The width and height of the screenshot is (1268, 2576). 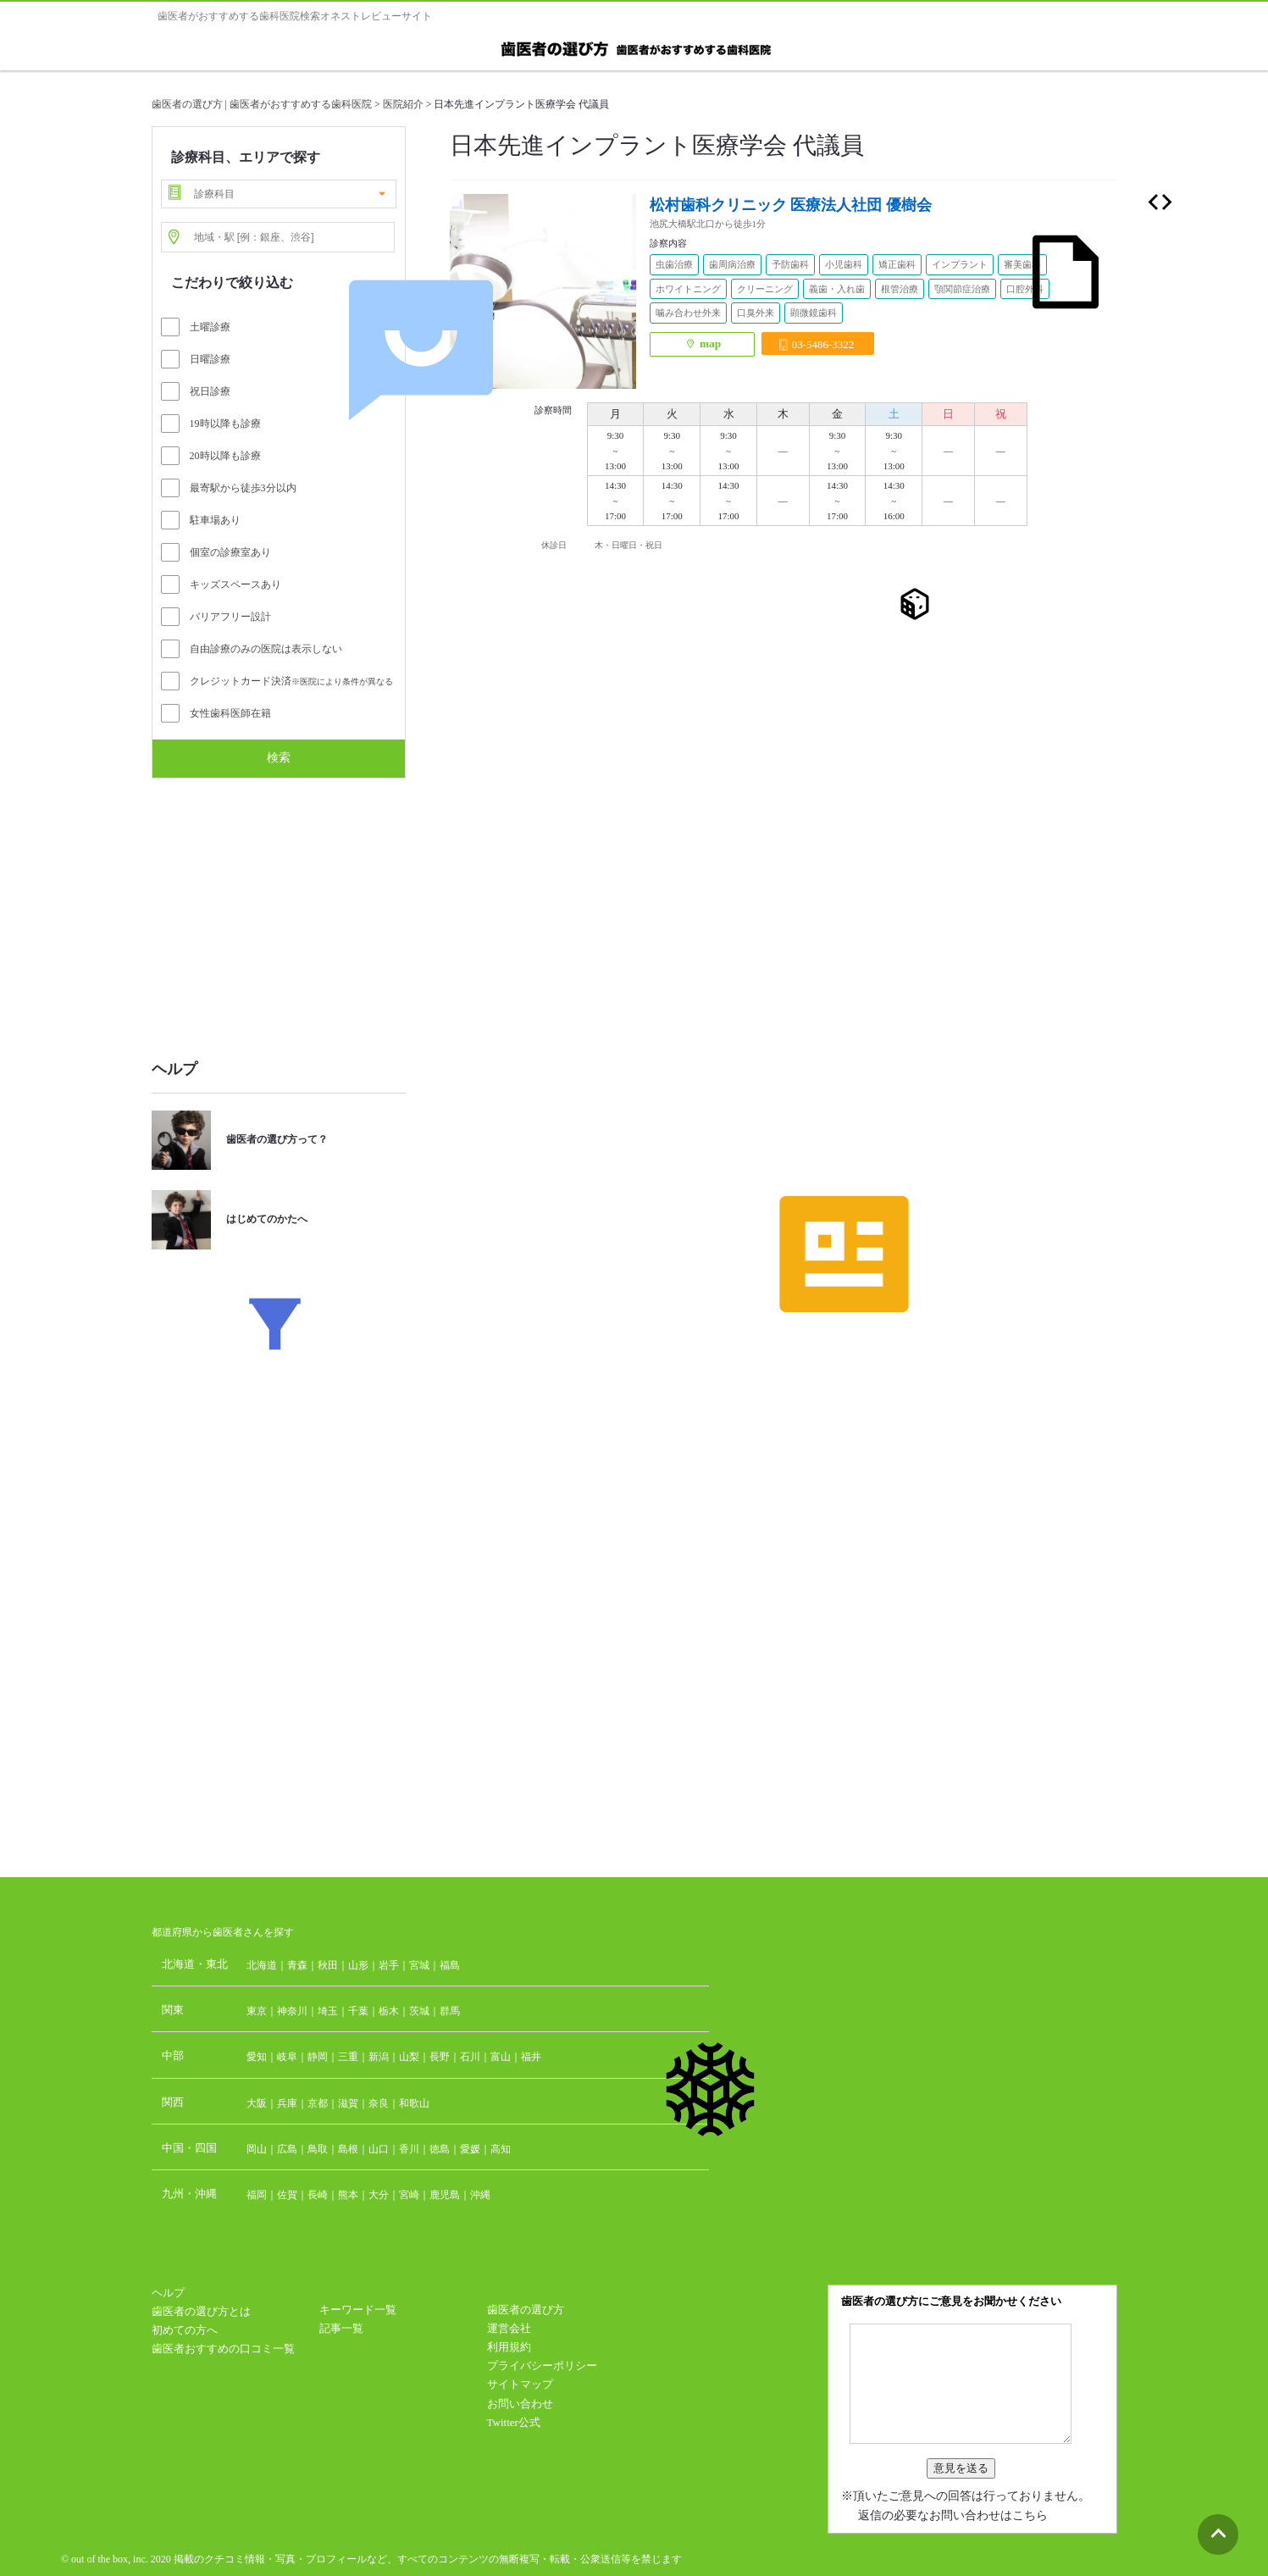 What do you see at coordinates (915, 604) in the screenshot?
I see `randomize or shuffle content` at bounding box center [915, 604].